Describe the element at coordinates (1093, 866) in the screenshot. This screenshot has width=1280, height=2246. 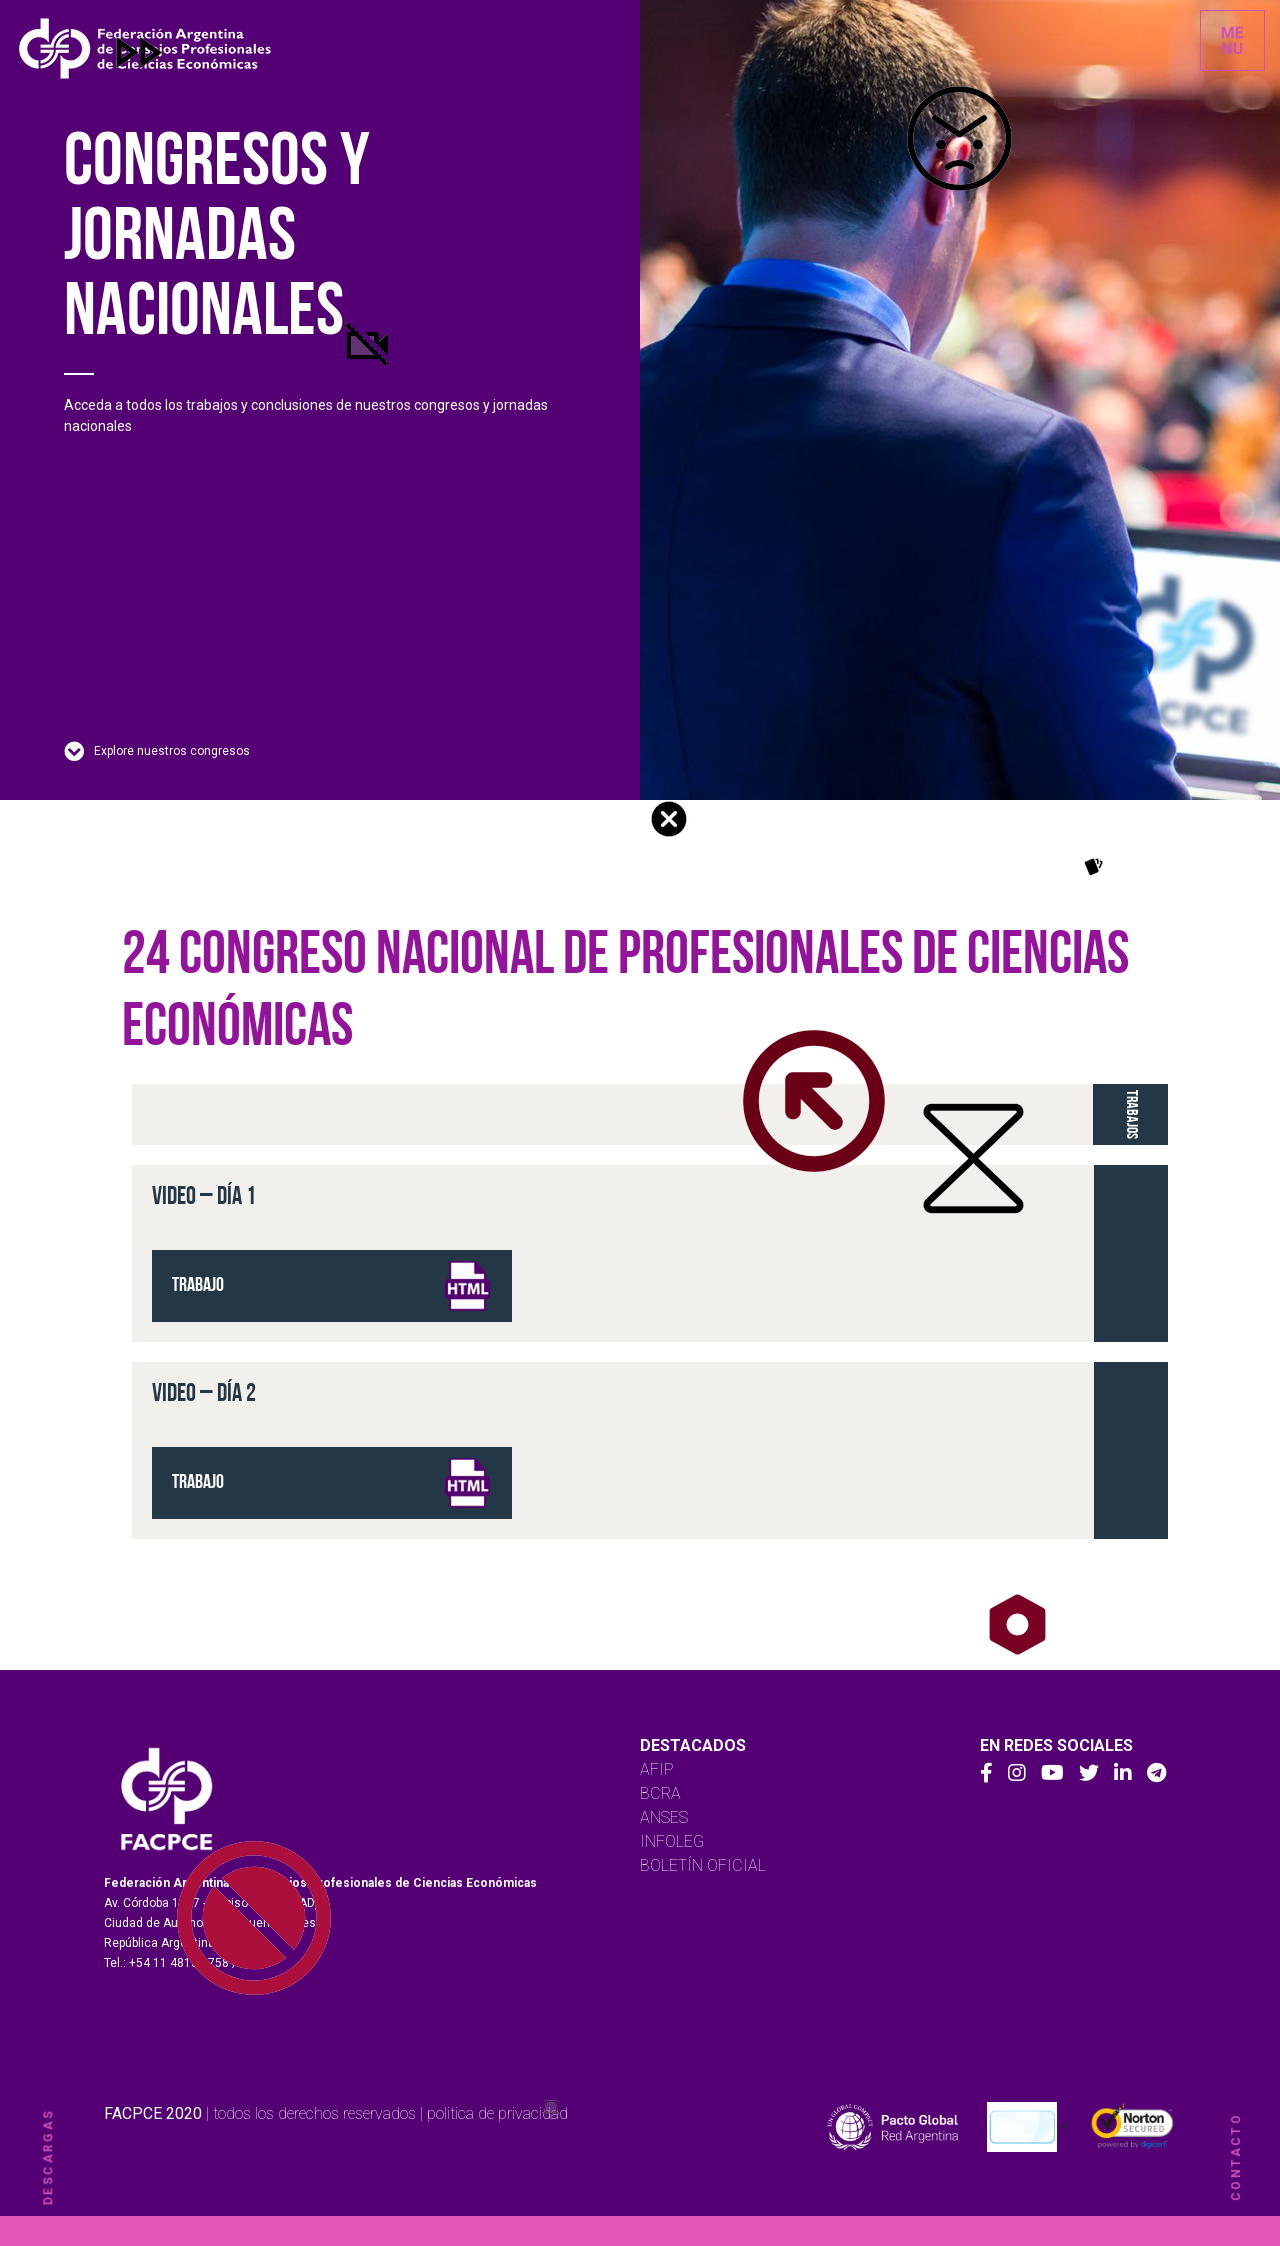
I see `view your card collection` at that location.